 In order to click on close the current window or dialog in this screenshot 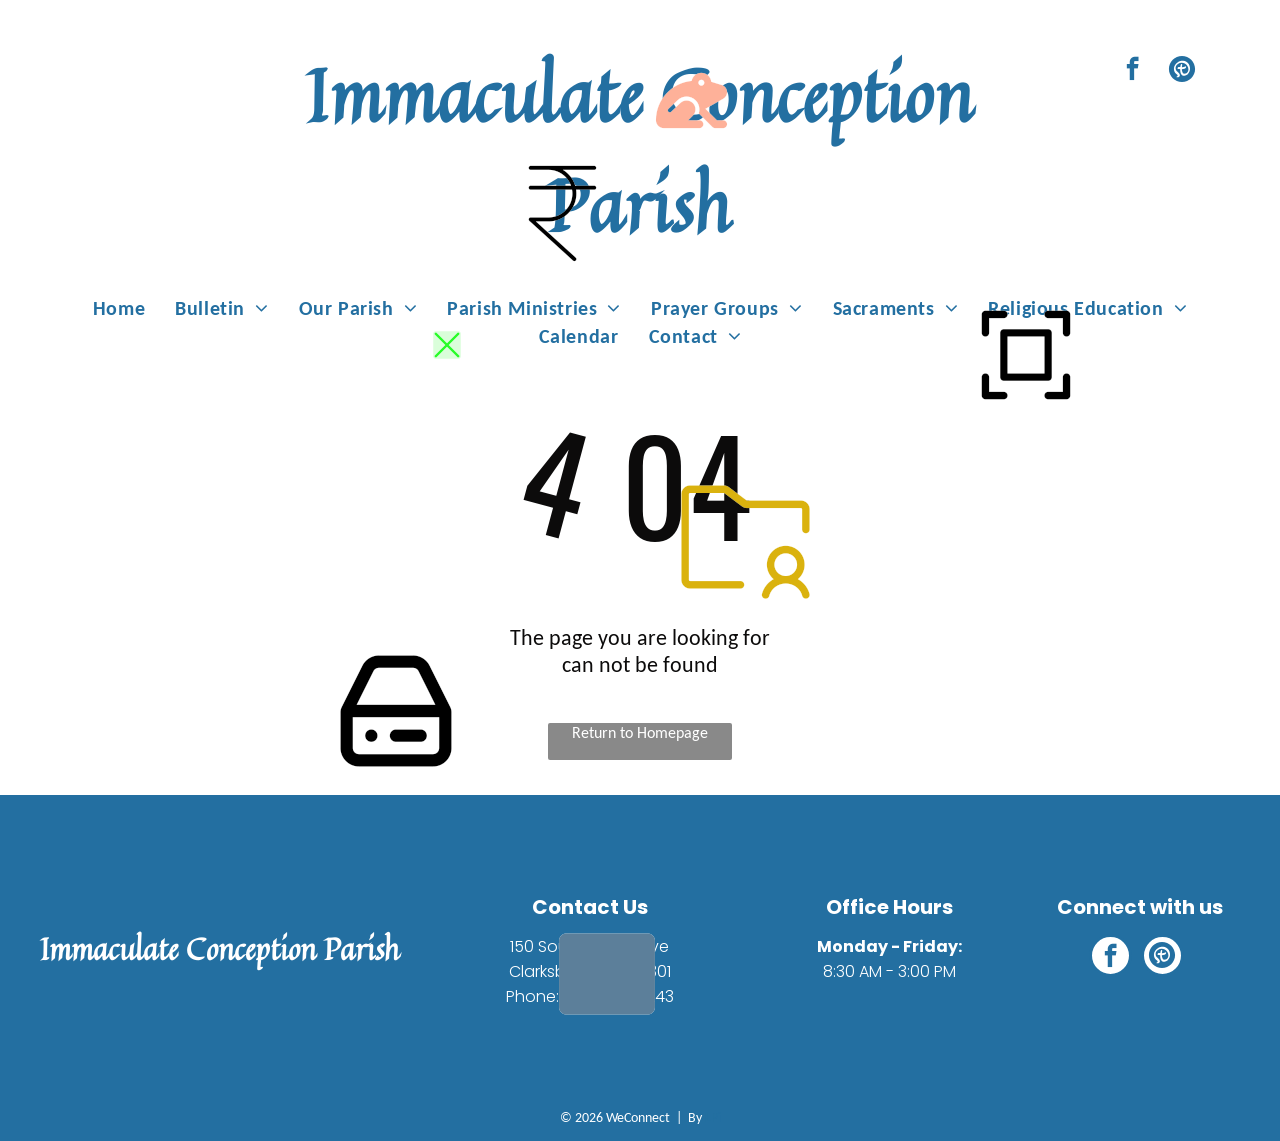, I will do `click(447, 345)`.